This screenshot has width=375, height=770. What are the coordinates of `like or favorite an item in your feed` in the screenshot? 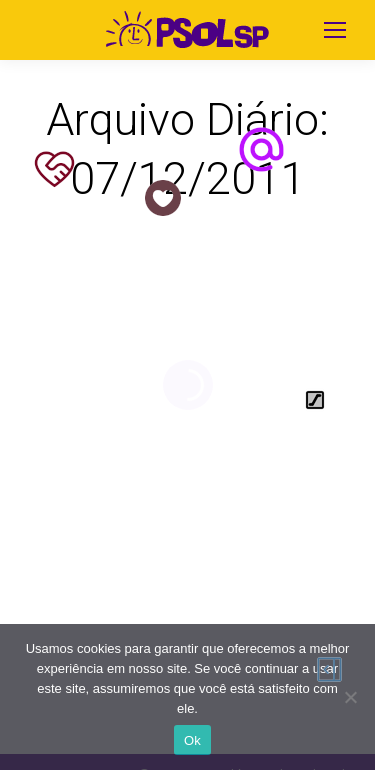 It's located at (163, 198).